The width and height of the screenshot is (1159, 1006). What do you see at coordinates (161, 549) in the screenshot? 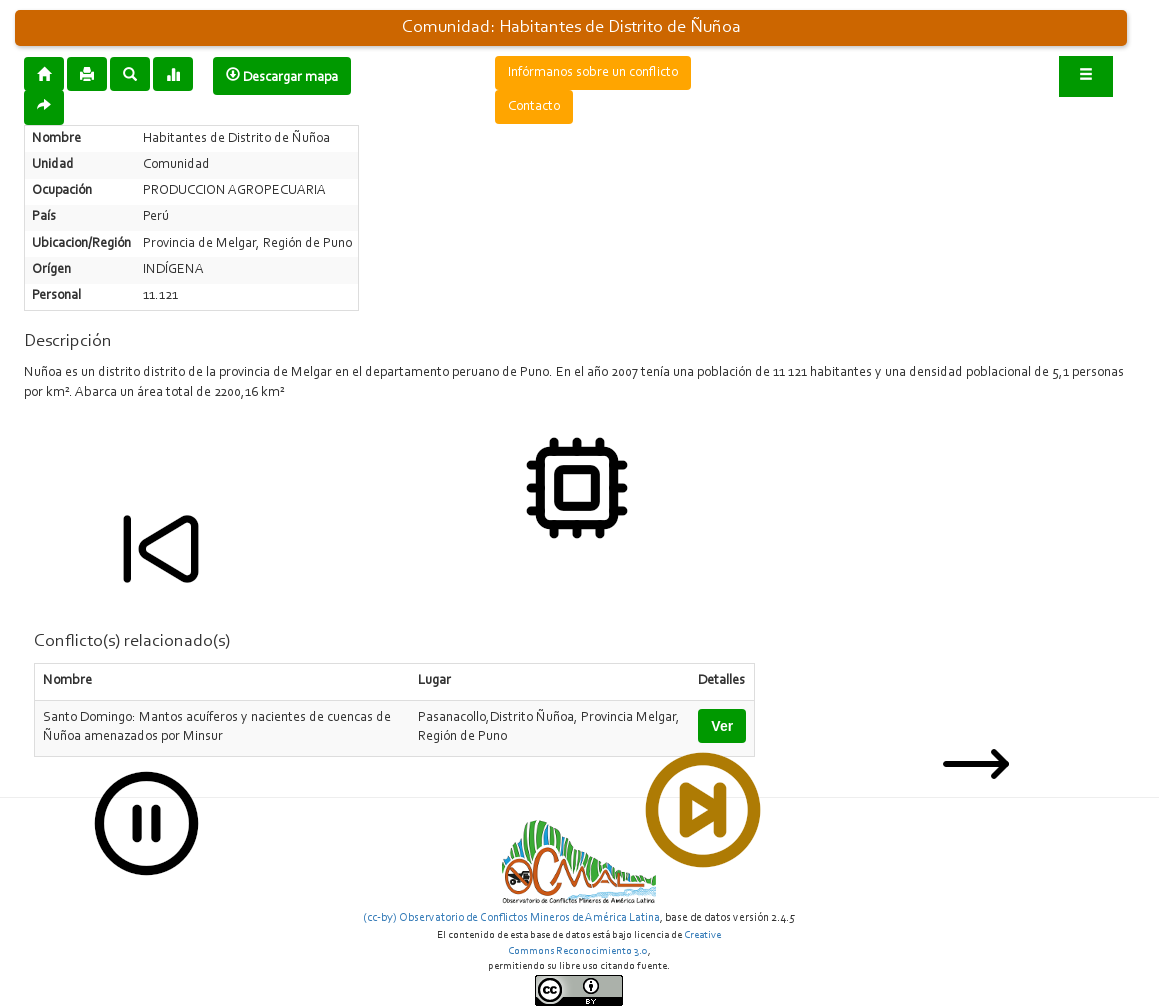
I see `skip to previous track` at bounding box center [161, 549].